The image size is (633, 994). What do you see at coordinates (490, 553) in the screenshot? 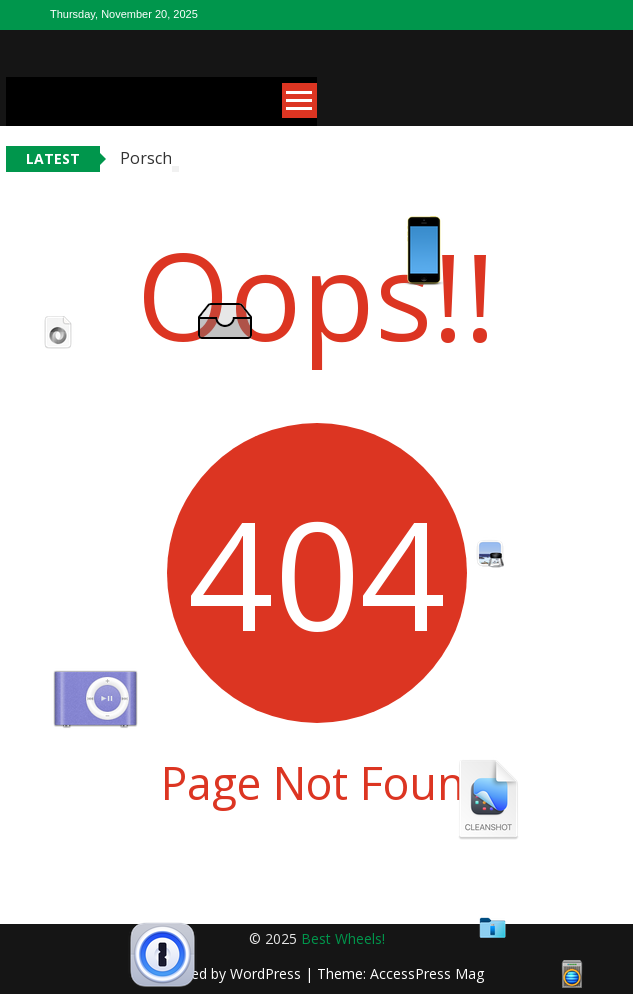
I see `open preview app to view images and PDFs` at bounding box center [490, 553].